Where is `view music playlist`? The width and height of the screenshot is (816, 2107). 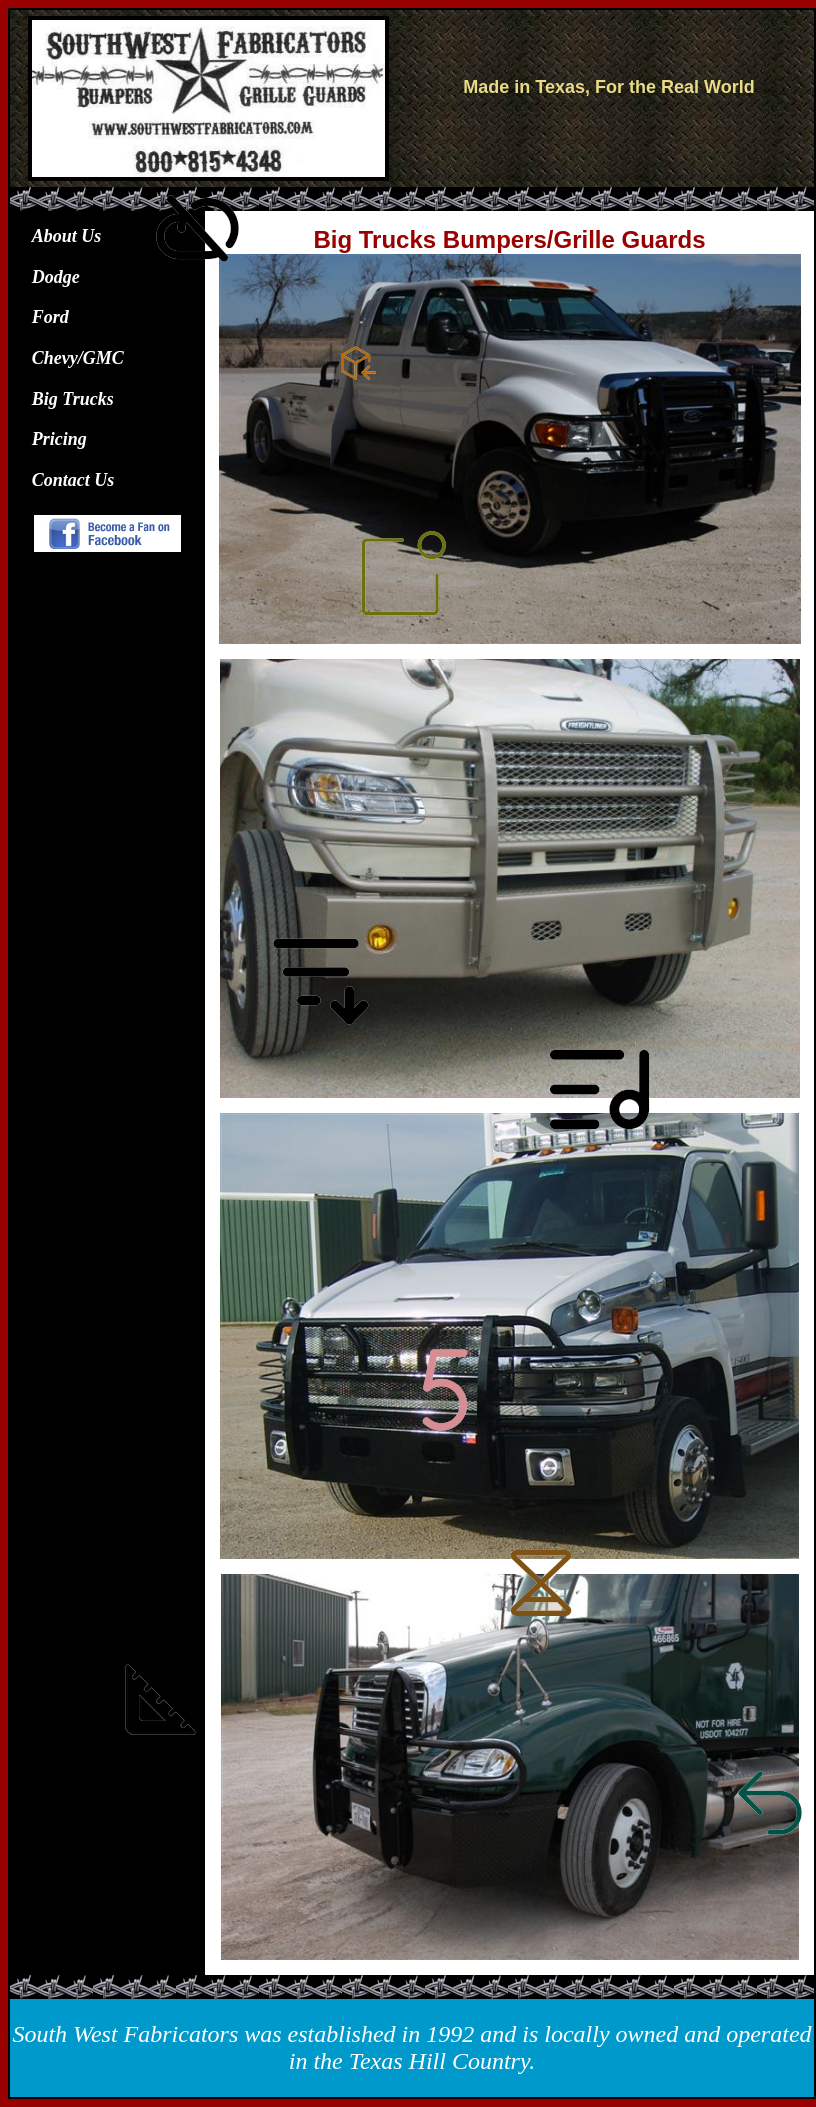 view music playlist is located at coordinates (599, 1089).